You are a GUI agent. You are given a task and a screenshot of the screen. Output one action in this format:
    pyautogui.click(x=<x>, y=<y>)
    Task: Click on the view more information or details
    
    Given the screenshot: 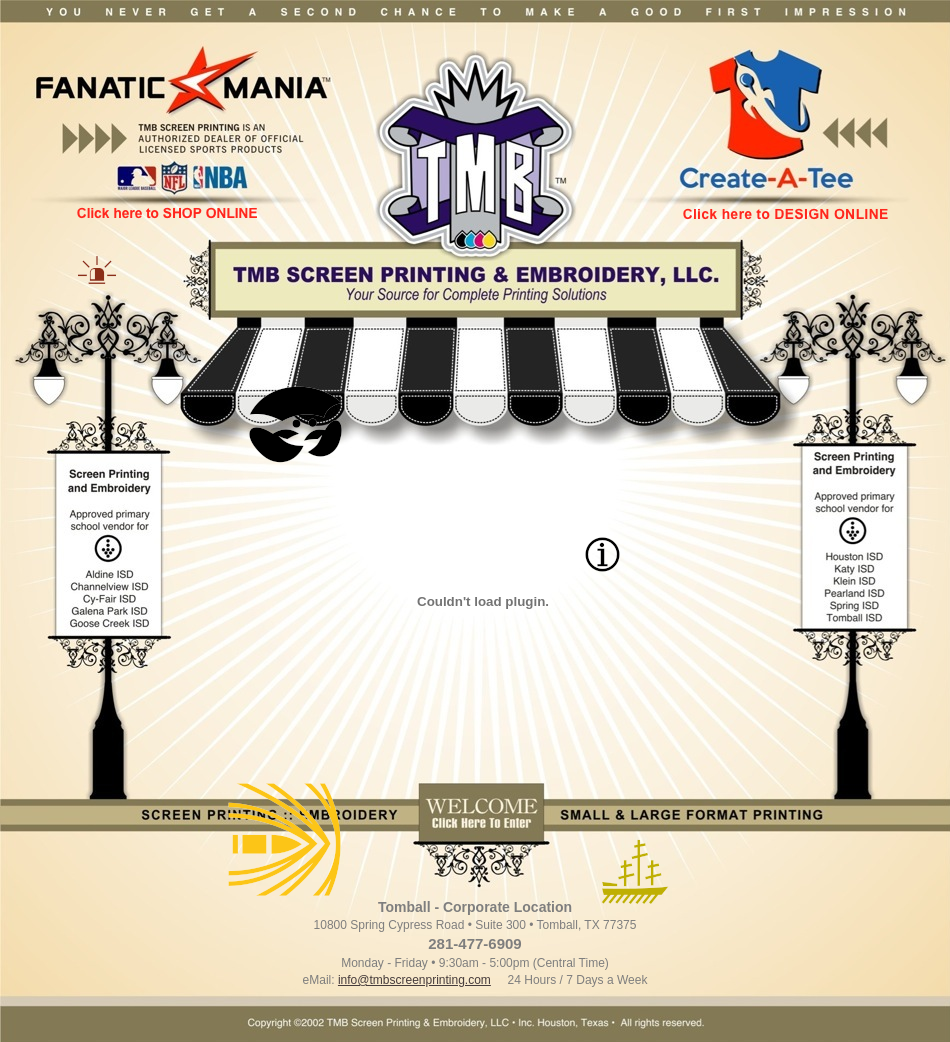 What is the action you would take?
    pyautogui.click(x=602, y=554)
    